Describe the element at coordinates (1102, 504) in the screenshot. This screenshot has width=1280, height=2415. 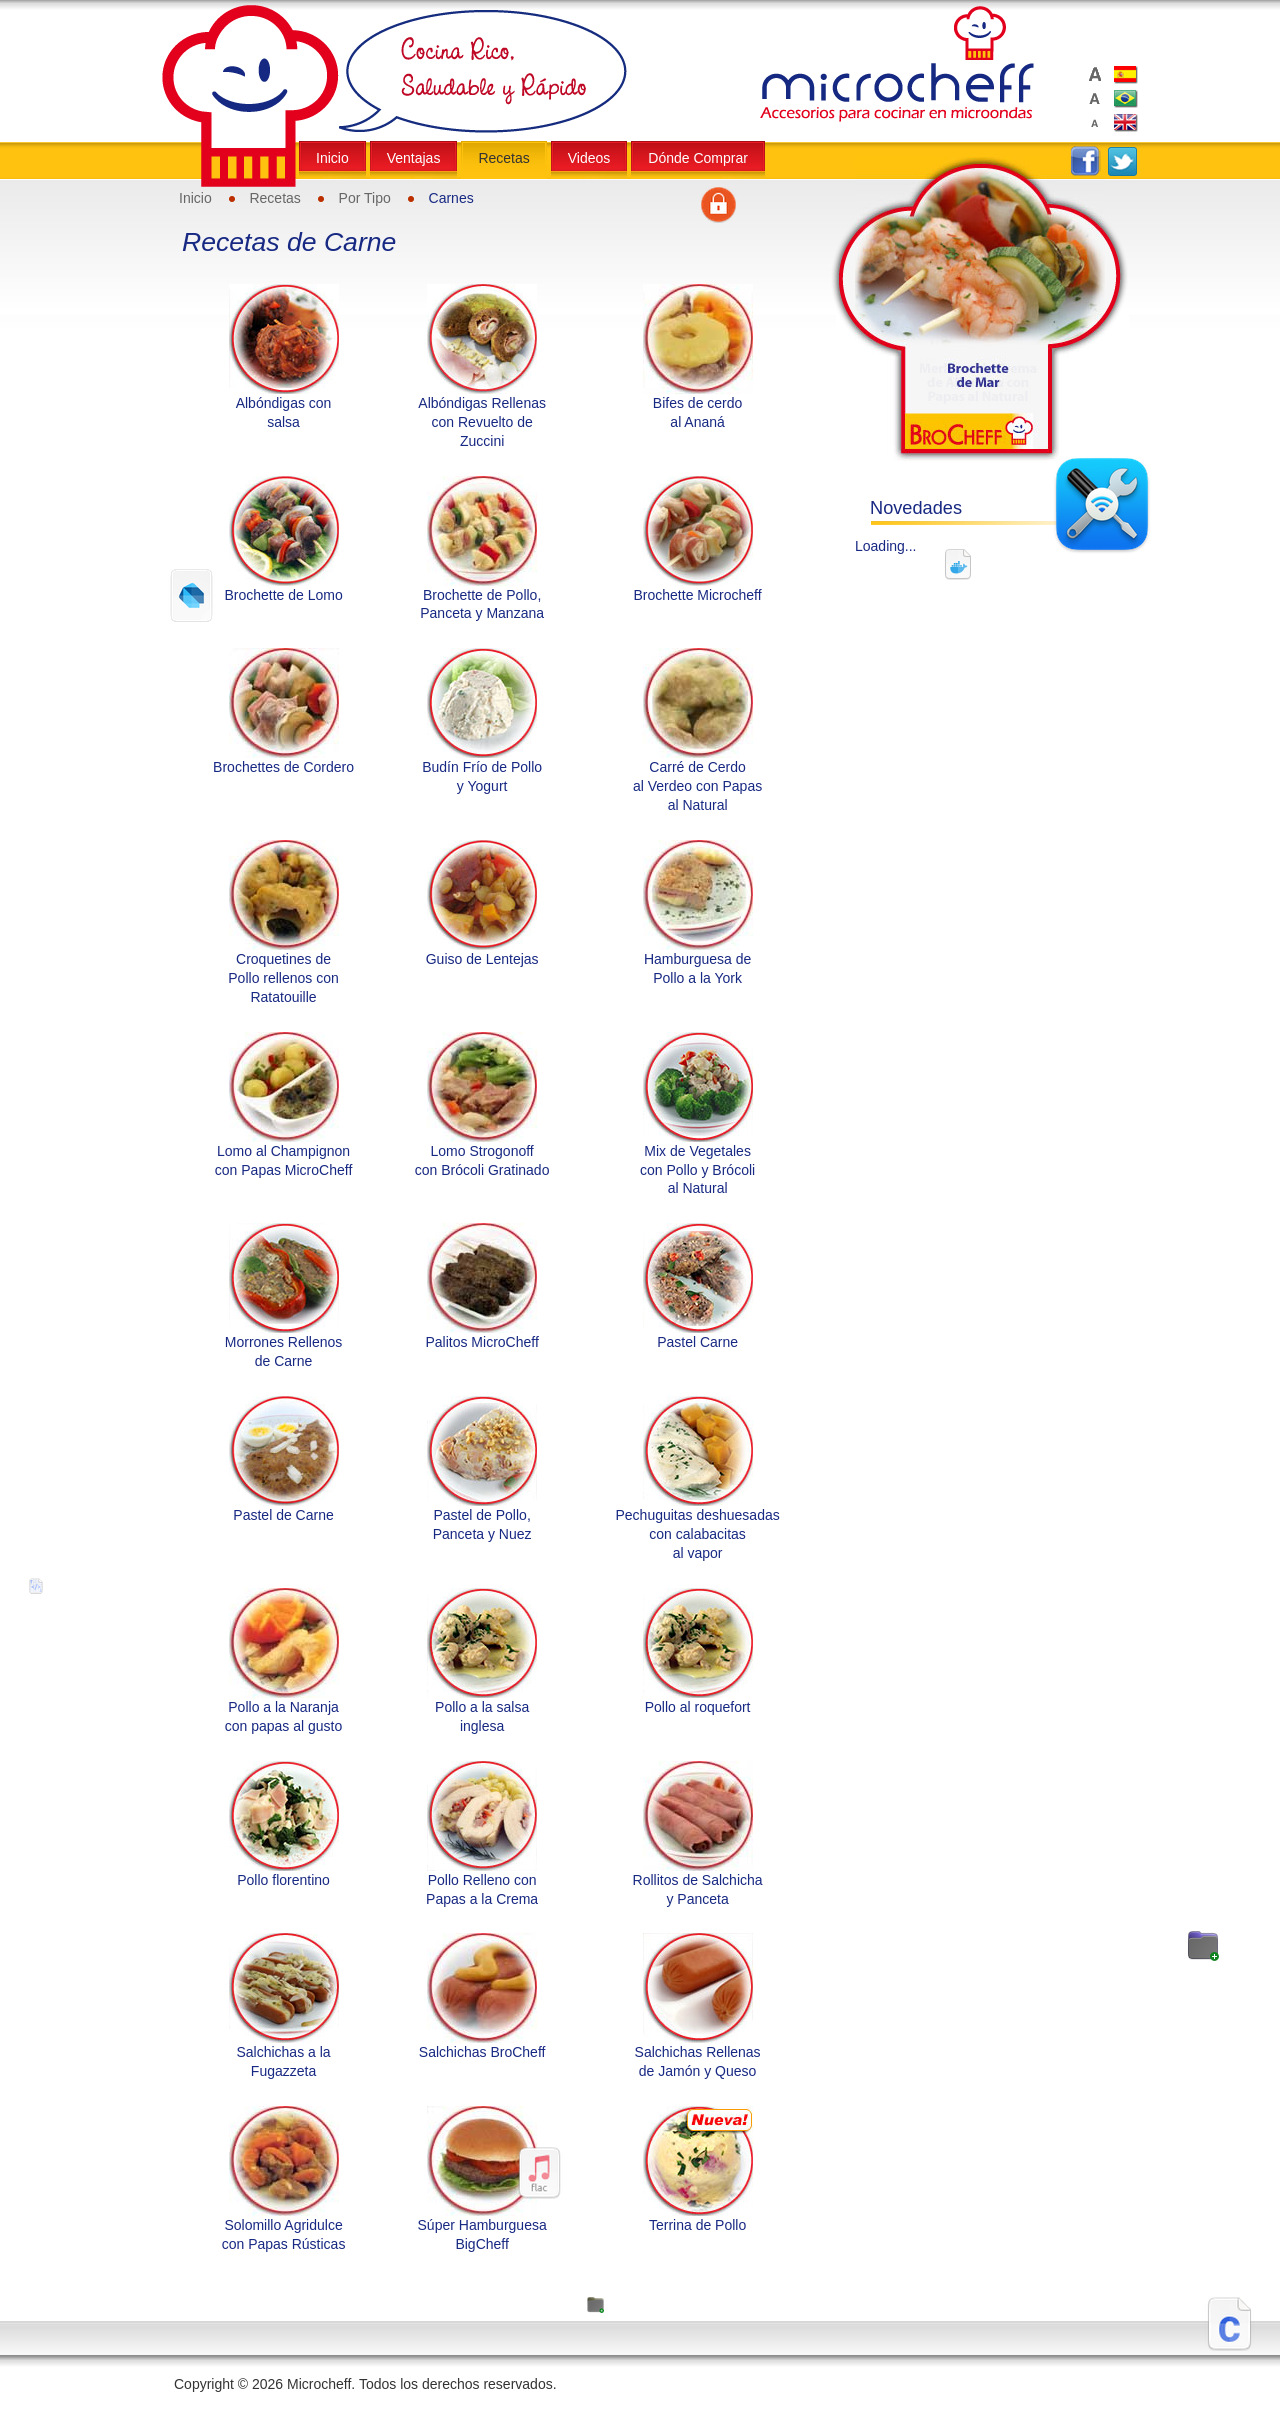
I see `open wireless diagnostics tool` at that location.